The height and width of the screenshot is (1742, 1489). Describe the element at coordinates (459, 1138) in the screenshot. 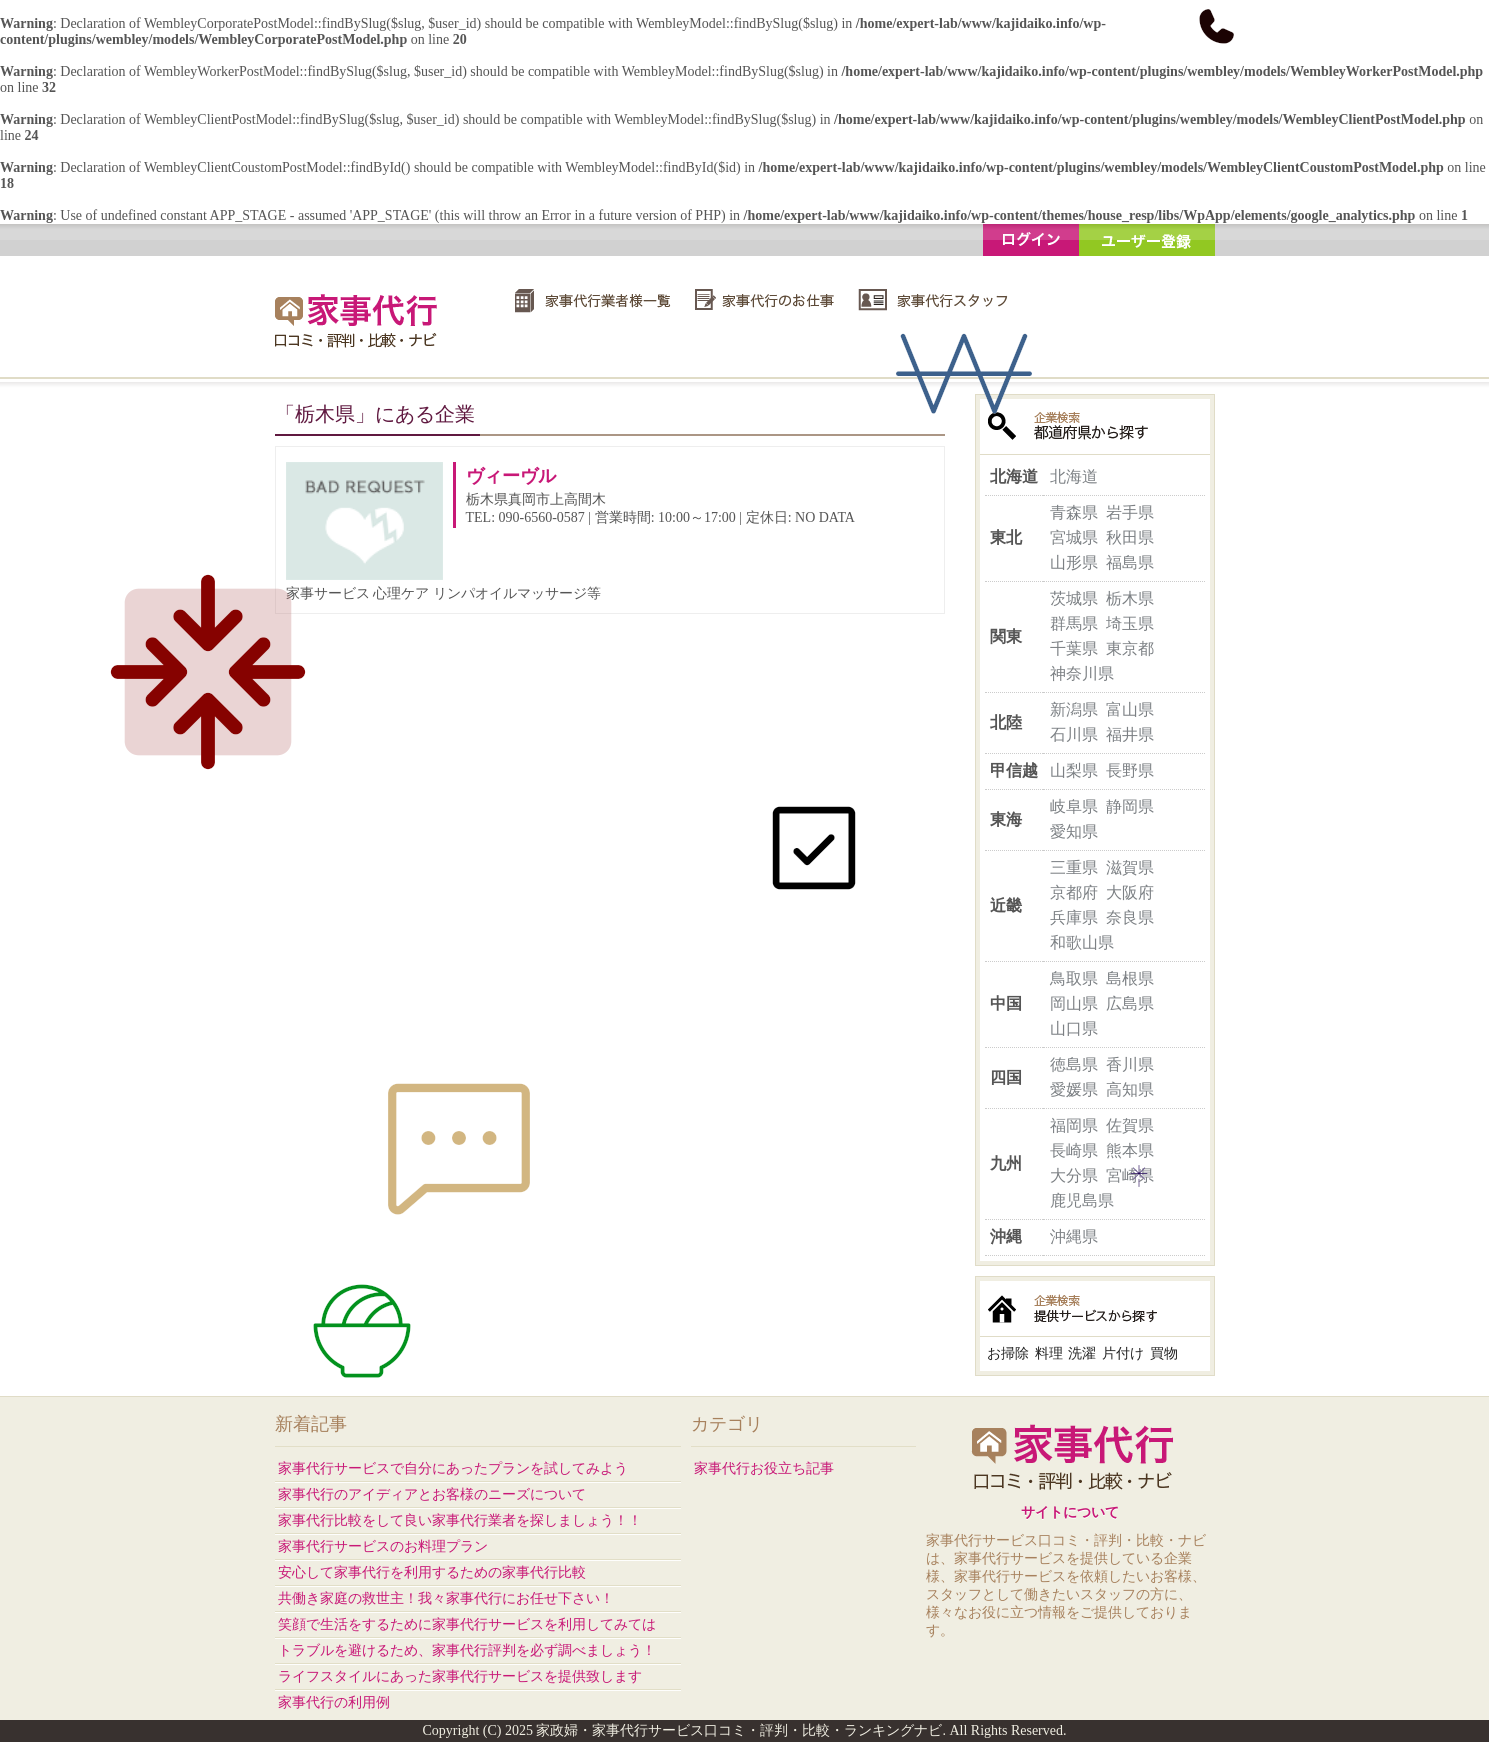

I see `open chat or messaging` at that location.